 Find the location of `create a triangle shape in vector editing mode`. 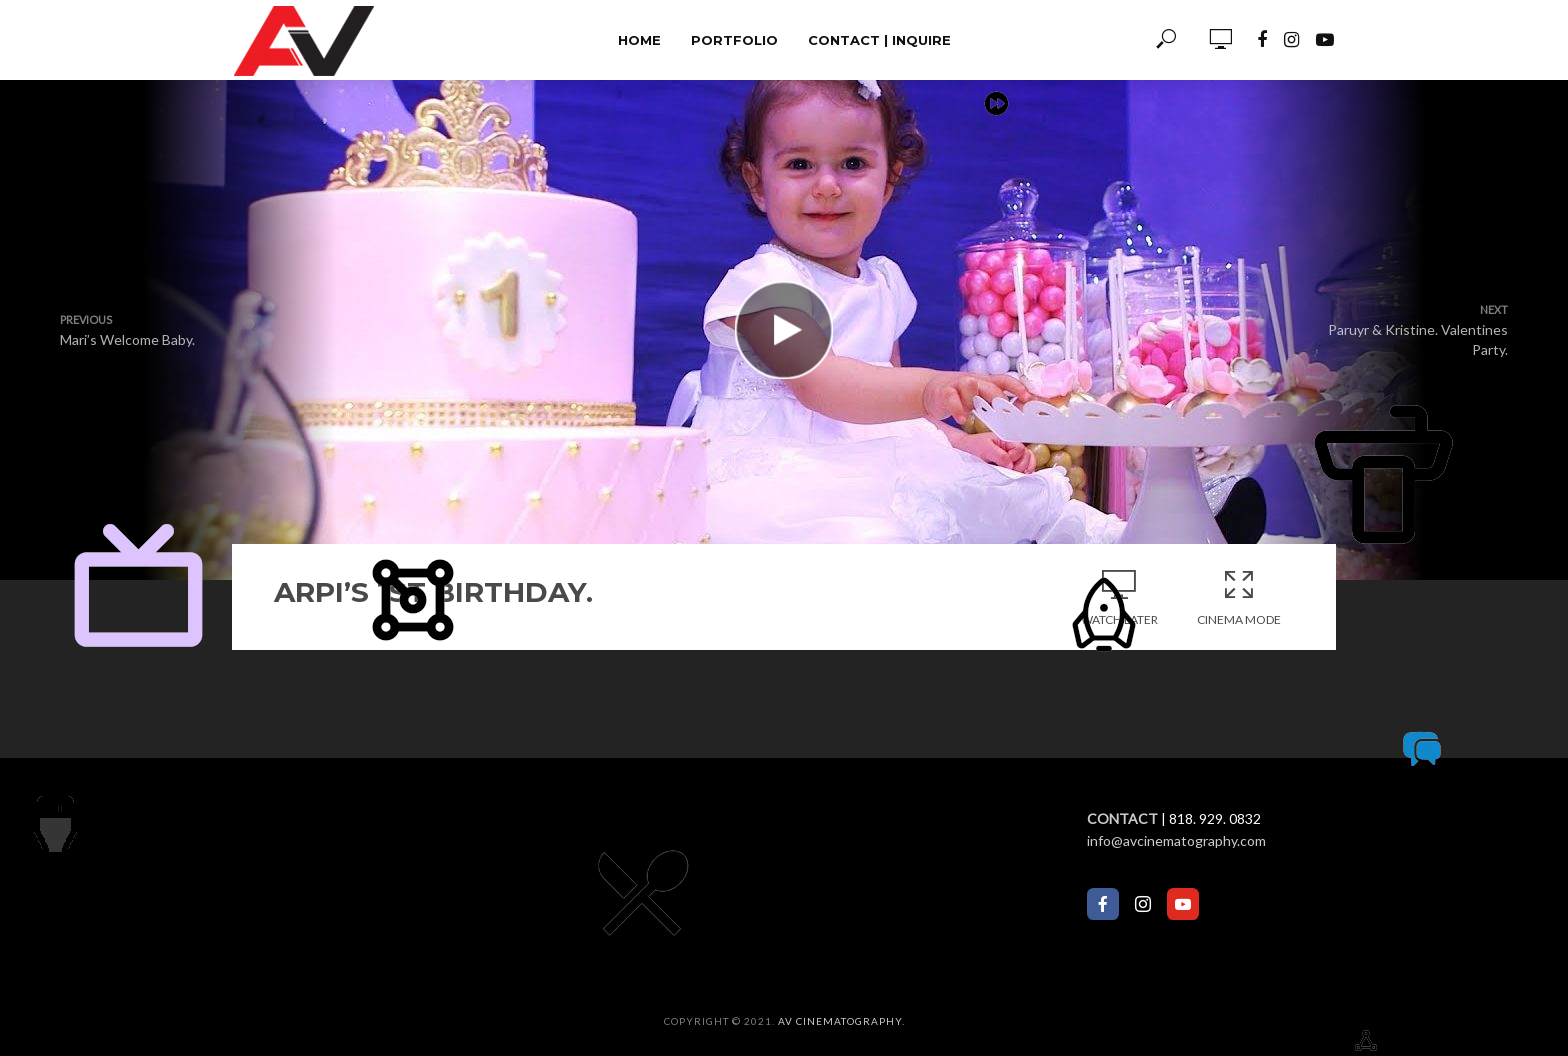

create a triangle shape in vector editing mode is located at coordinates (1366, 1040).